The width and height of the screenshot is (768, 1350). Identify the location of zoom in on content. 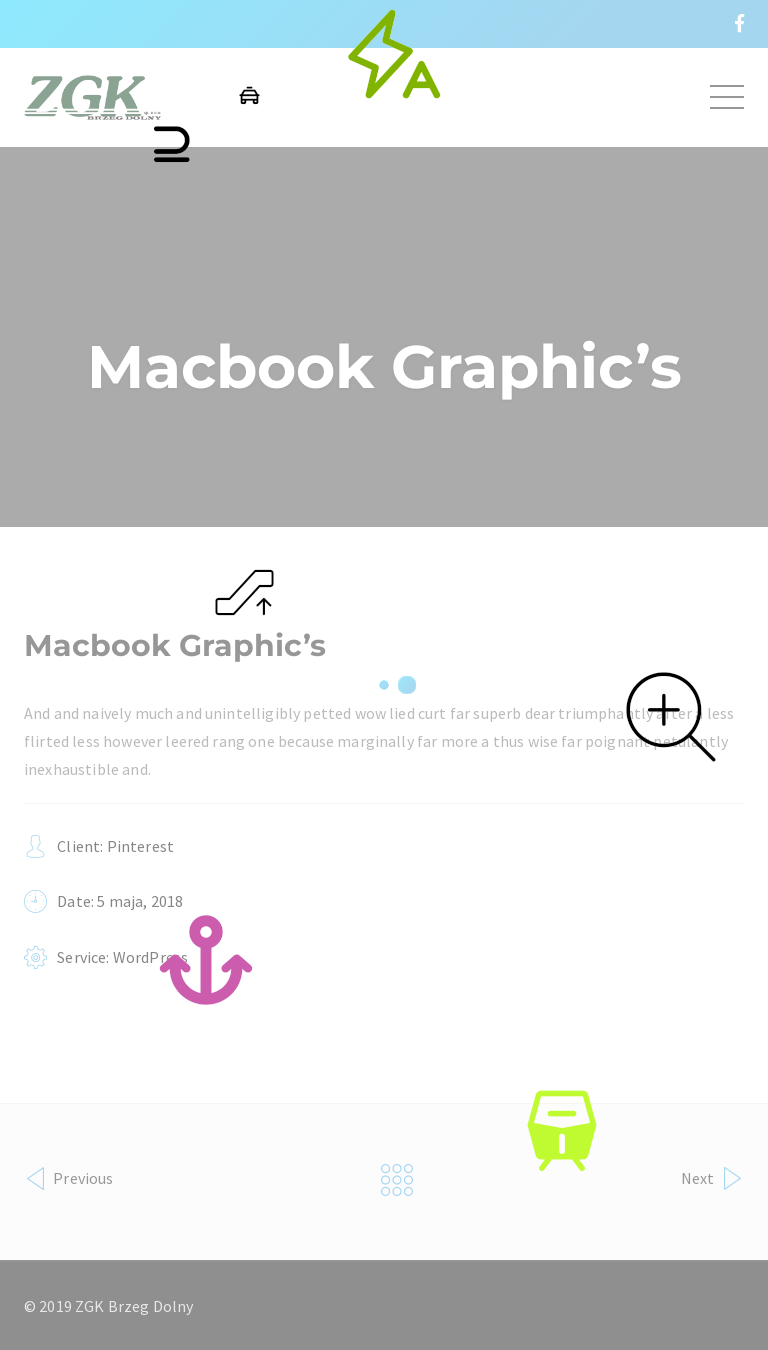
(671, 717).